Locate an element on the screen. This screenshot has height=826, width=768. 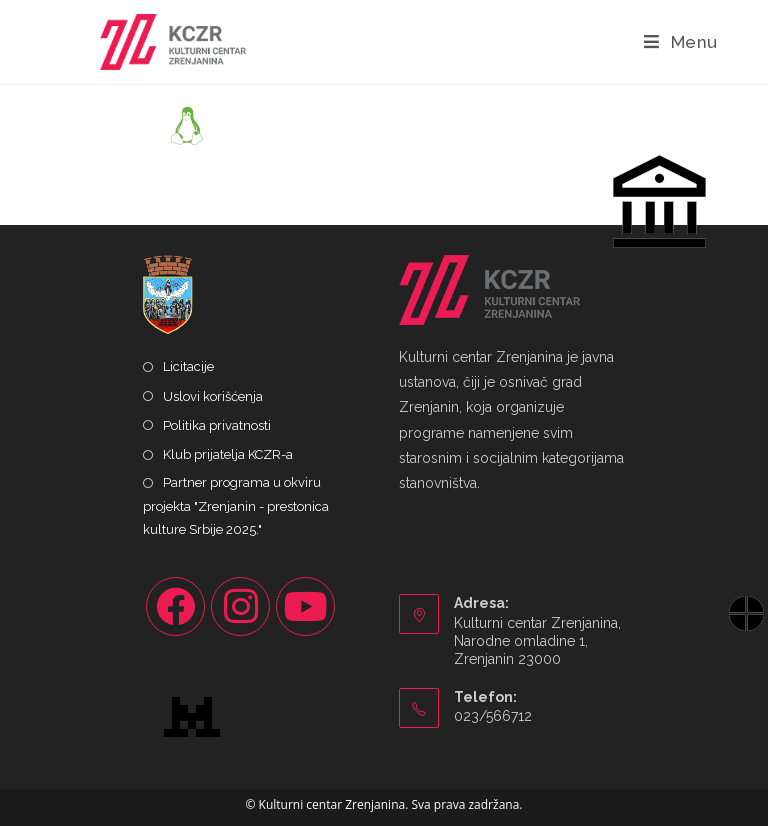
Mistral AI logo is located at coordinates (192, 717).